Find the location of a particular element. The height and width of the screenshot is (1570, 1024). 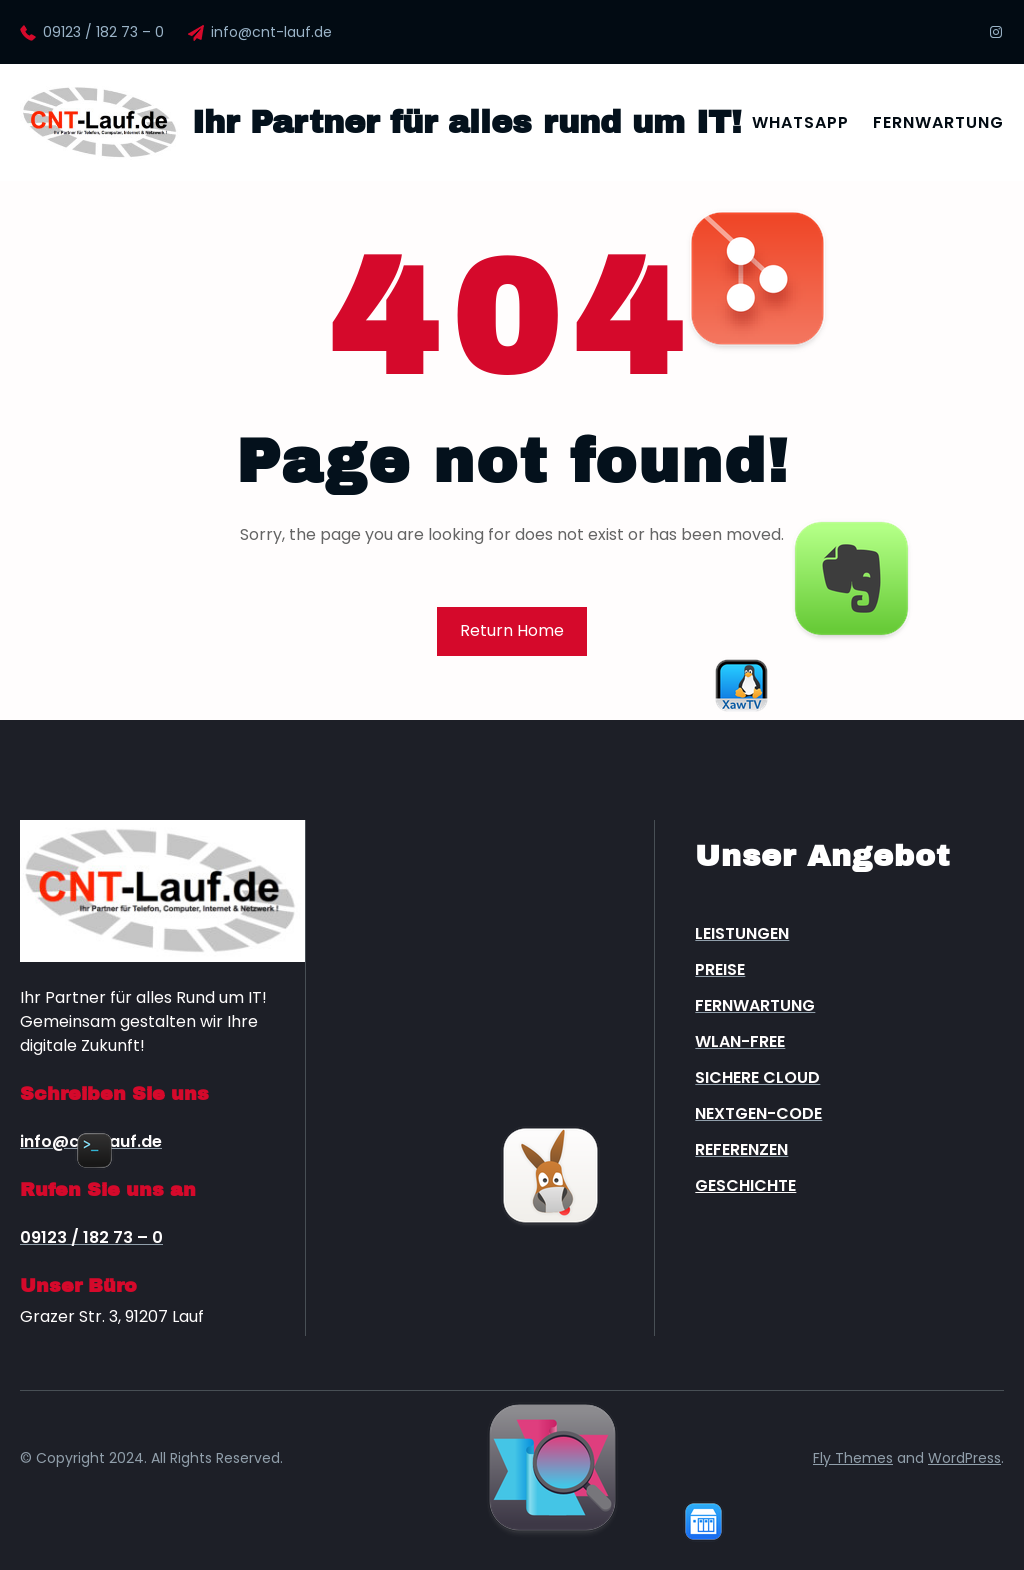

open git version control application is located at coordinates (757, 278).